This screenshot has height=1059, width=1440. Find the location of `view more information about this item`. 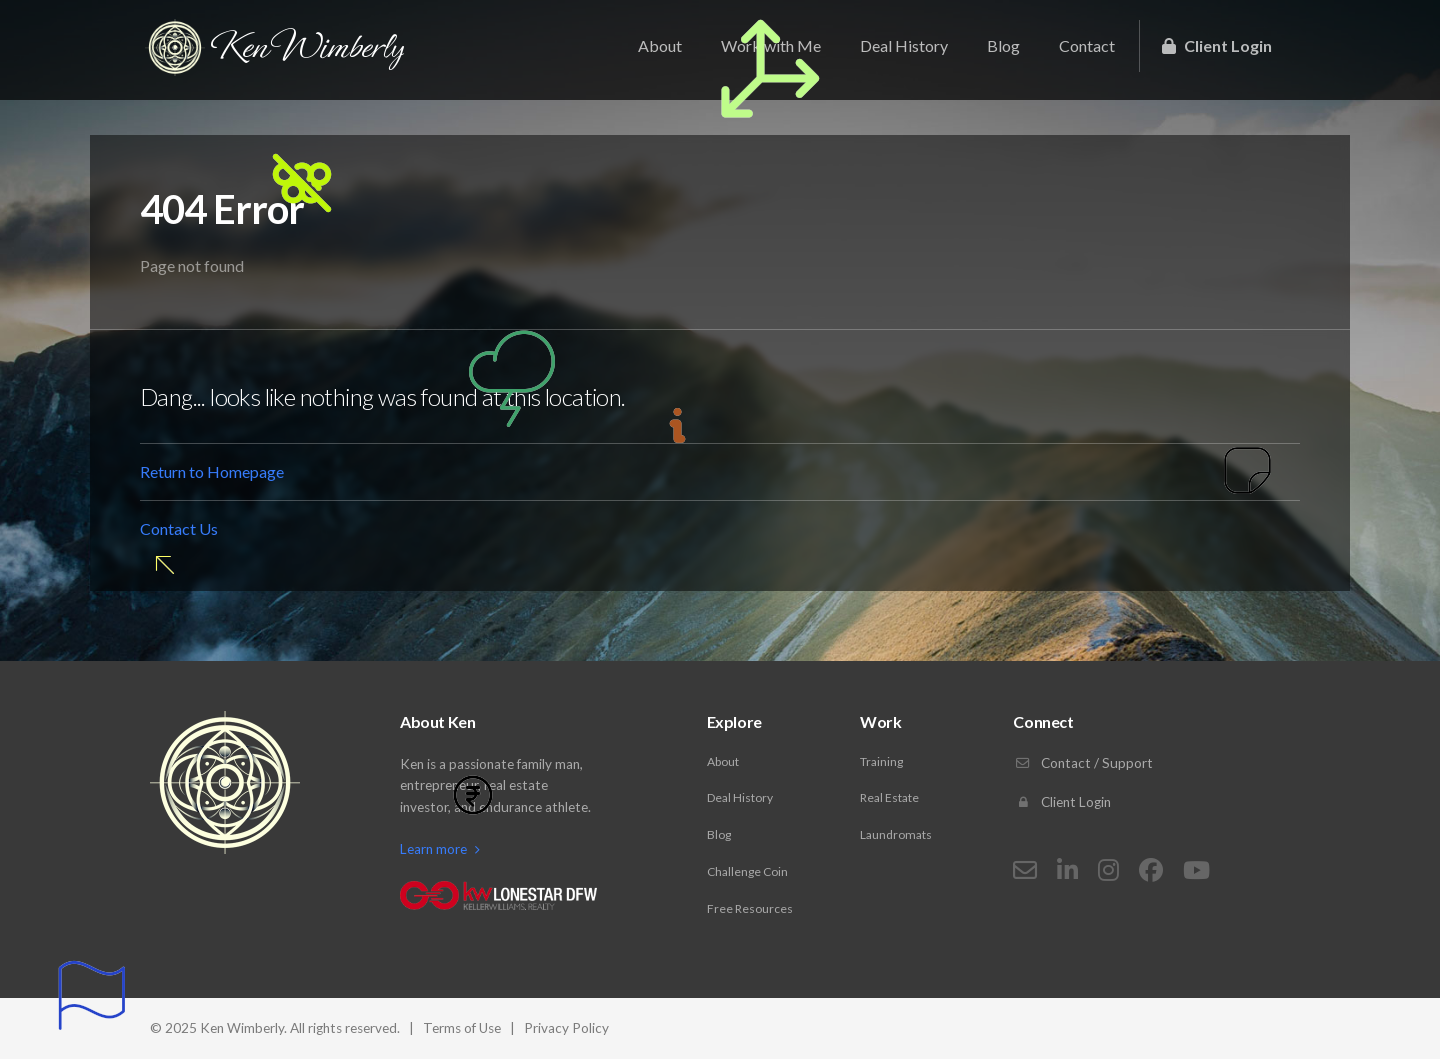

view more information about this item is located at coordinates (677, 423).